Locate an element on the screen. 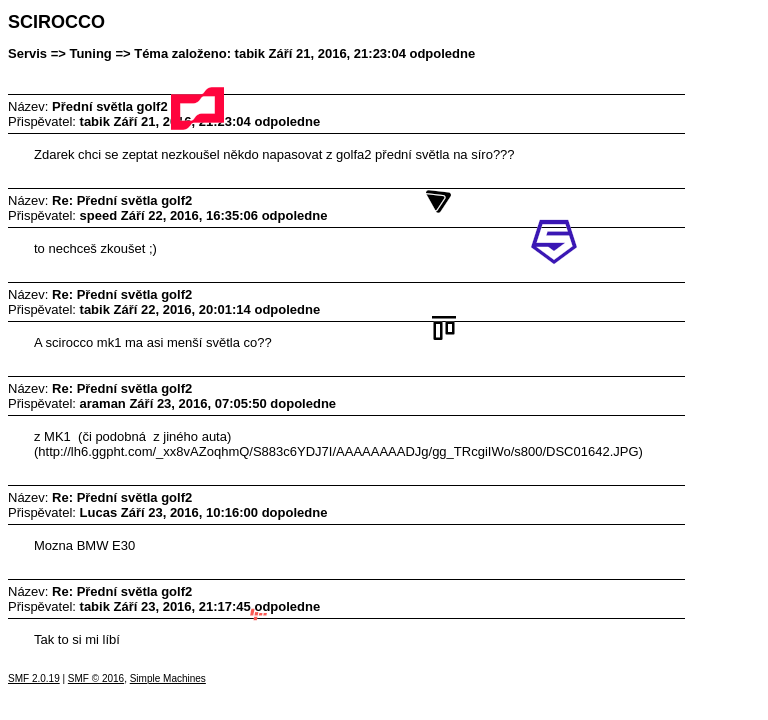 The height and width of the screenshot is (720, 768). align items to the top edge is located at coordinates (444, 328).